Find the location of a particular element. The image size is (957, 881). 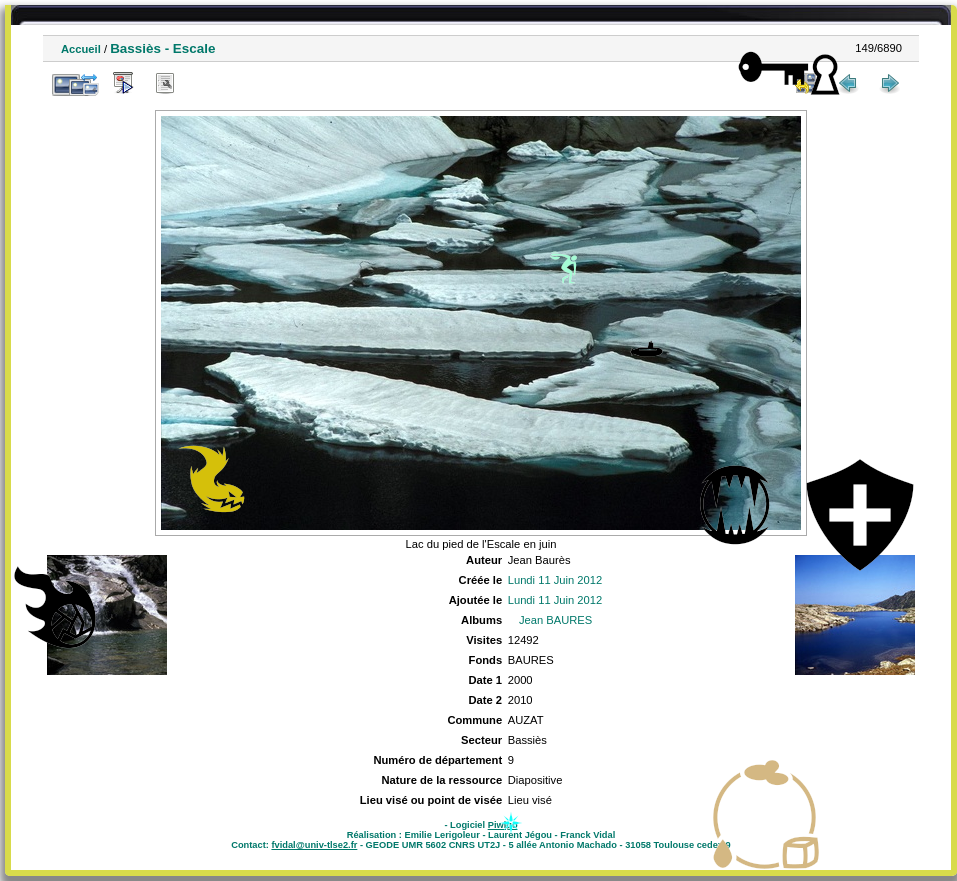

indicates a hazard or danger zone in gameplay is located at coordinates (511, 823).